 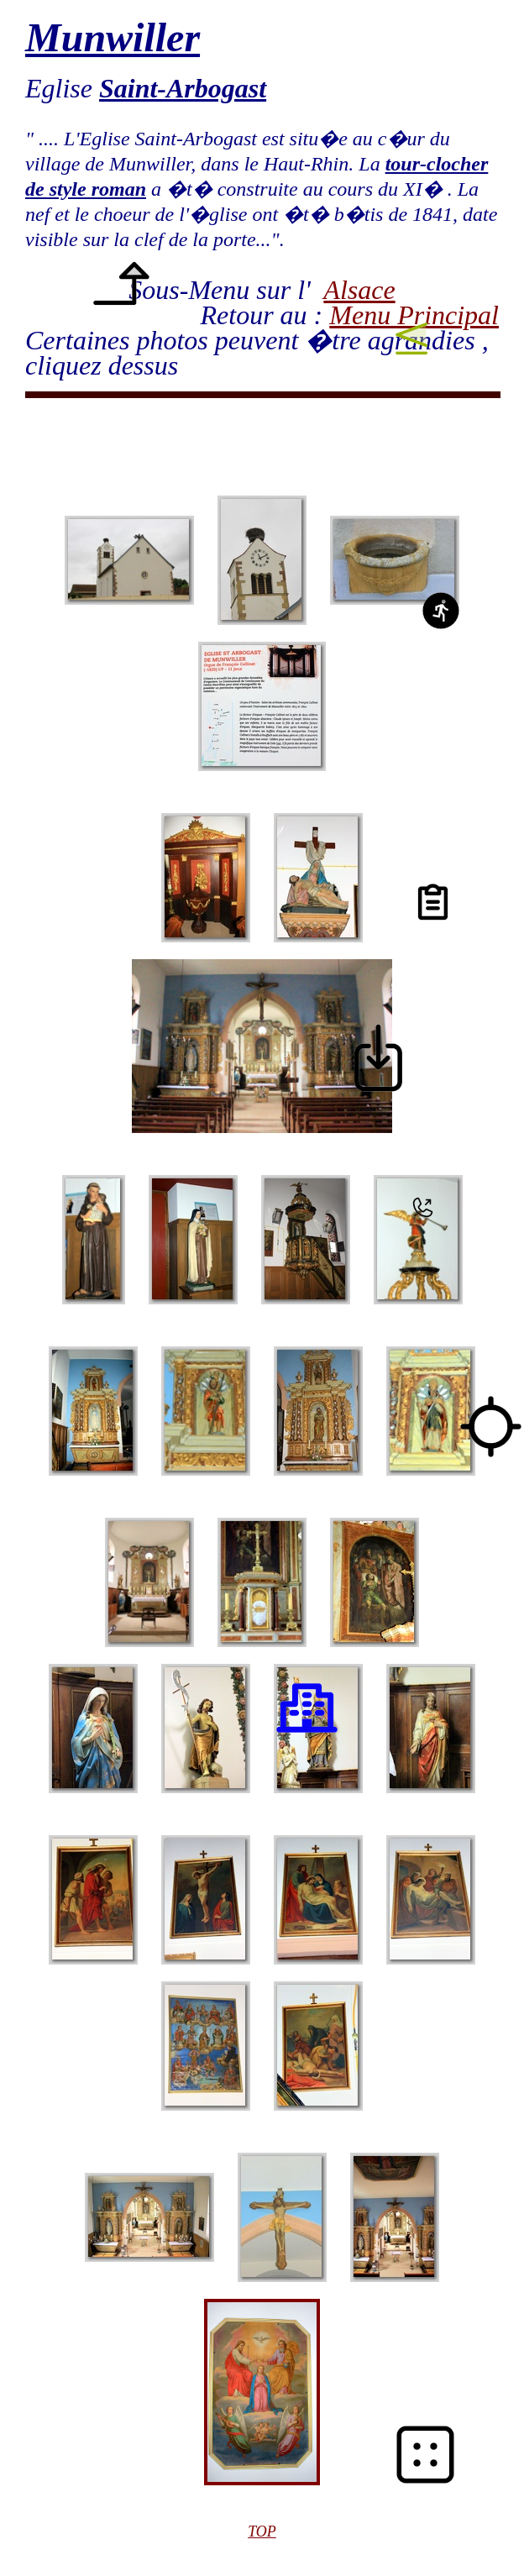 What do you see at coordinates (378, 1057) in the screenshot?
I see `download file to device` at bounding box center [378, 1057].